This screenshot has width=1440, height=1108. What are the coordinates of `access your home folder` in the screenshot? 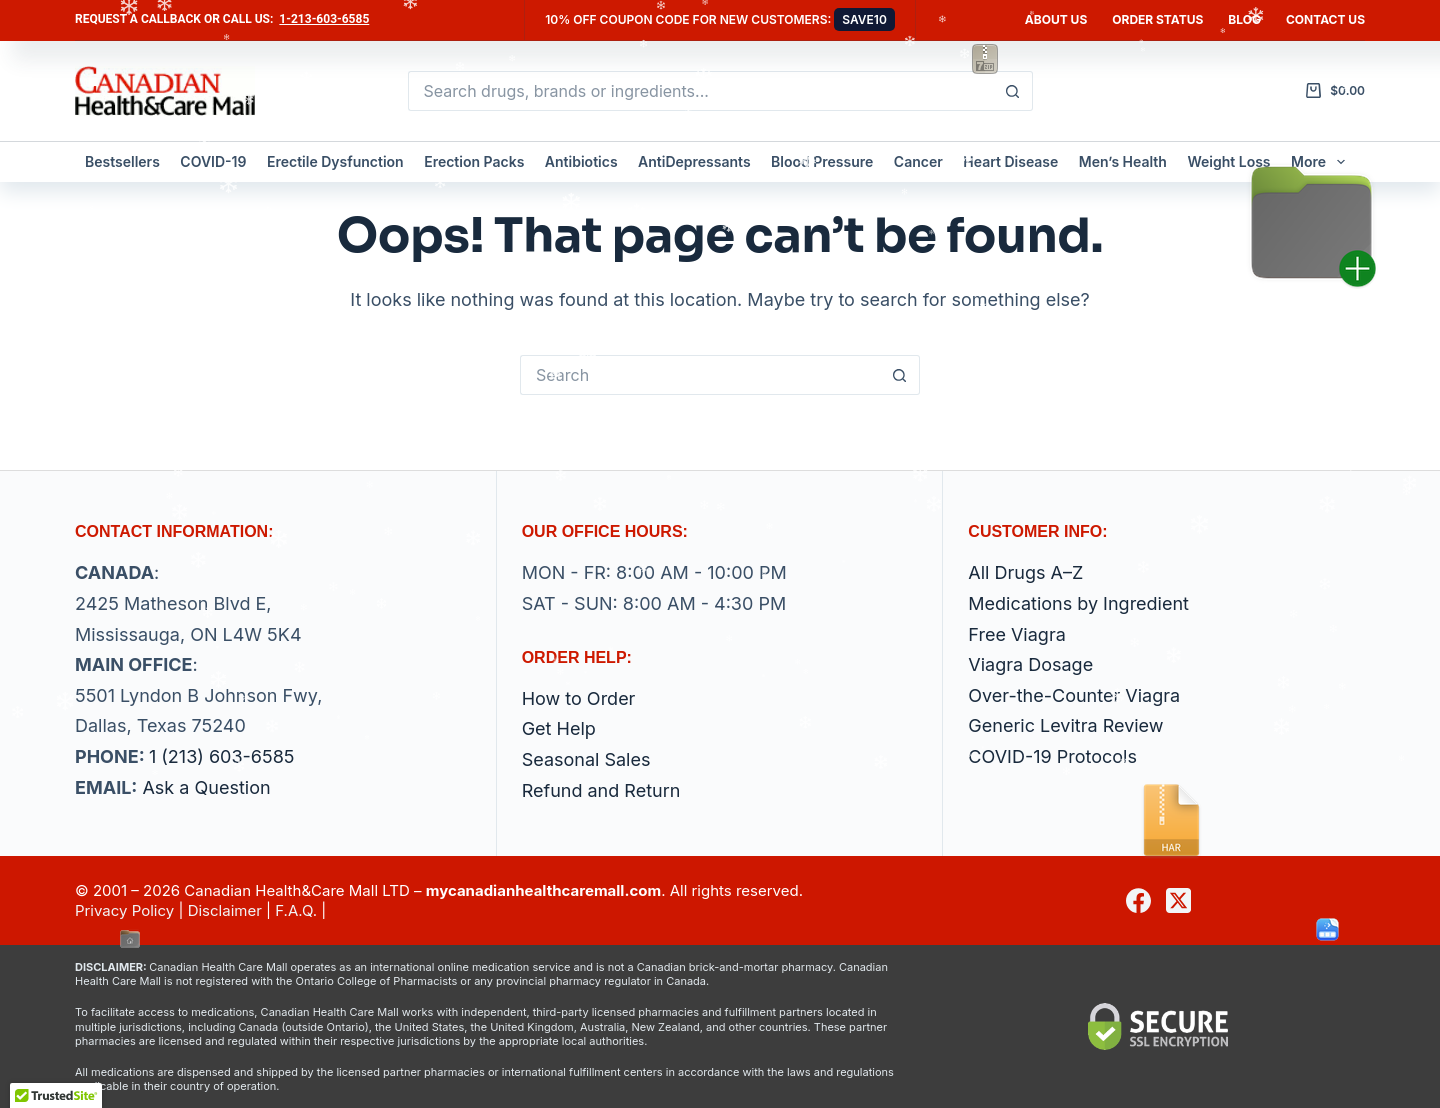 It's located at (130, 939).